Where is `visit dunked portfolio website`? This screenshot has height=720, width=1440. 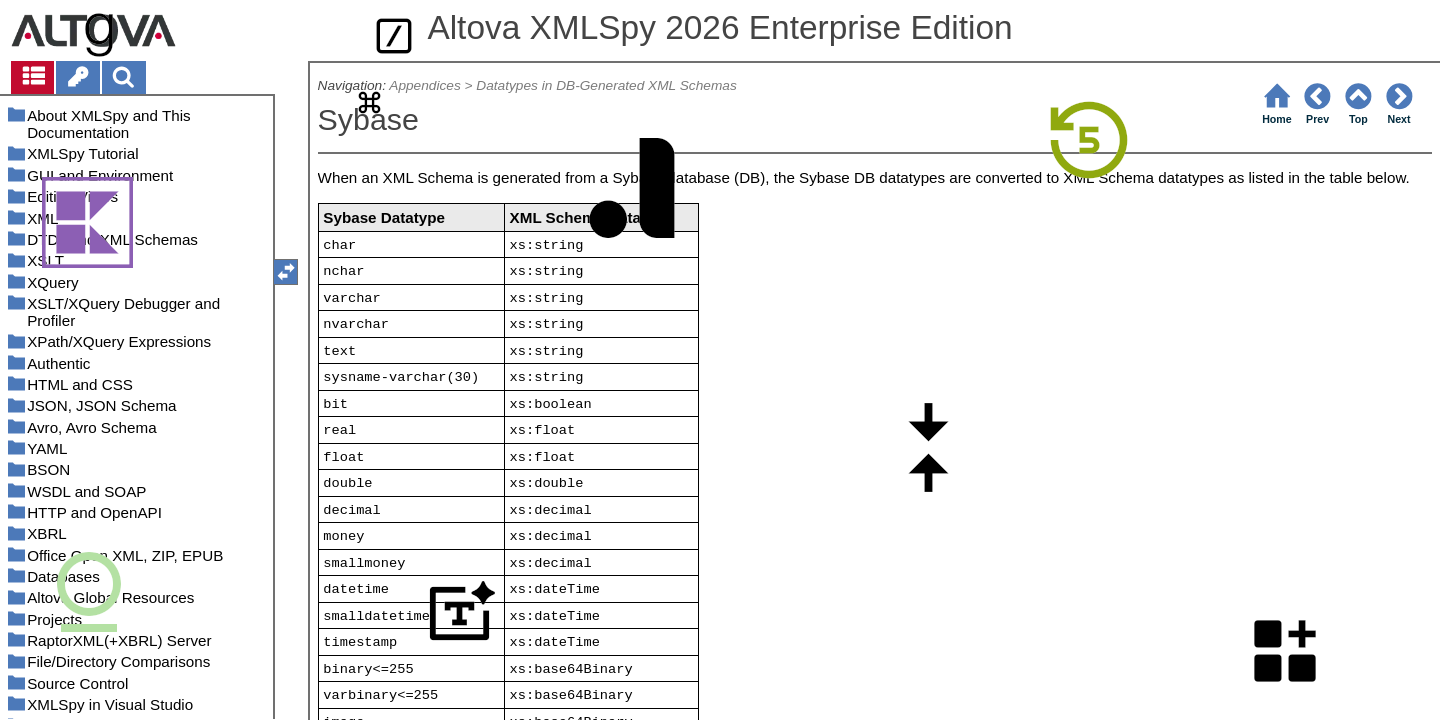 visit dunked portfolio website is located at coordinates (632, 188).